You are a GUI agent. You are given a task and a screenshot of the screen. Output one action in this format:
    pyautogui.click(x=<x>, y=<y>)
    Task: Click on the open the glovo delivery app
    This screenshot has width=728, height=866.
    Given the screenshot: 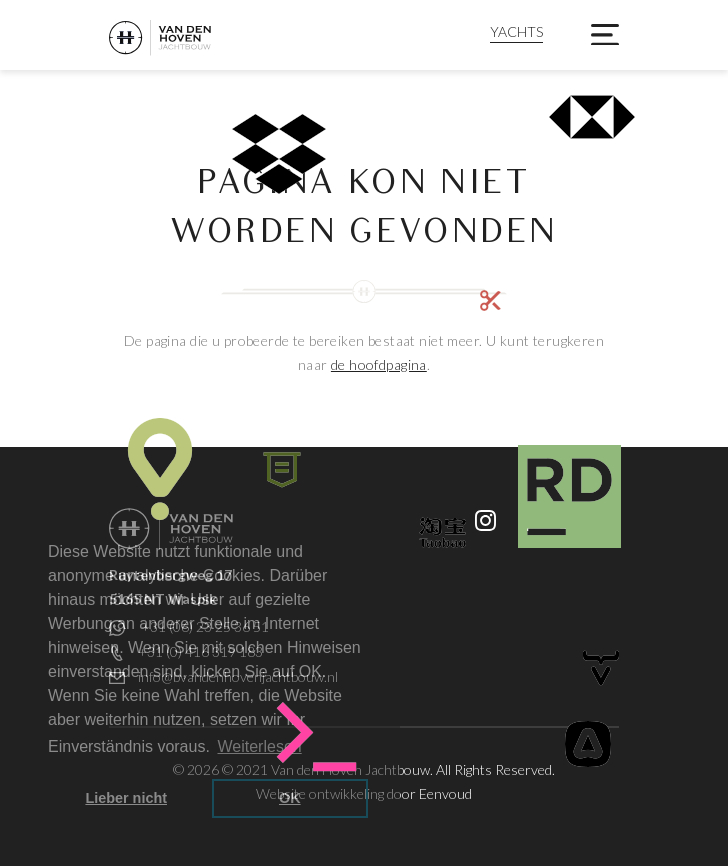 What is the action you would take?
    pyautogui.click(x=160, y=469)
    